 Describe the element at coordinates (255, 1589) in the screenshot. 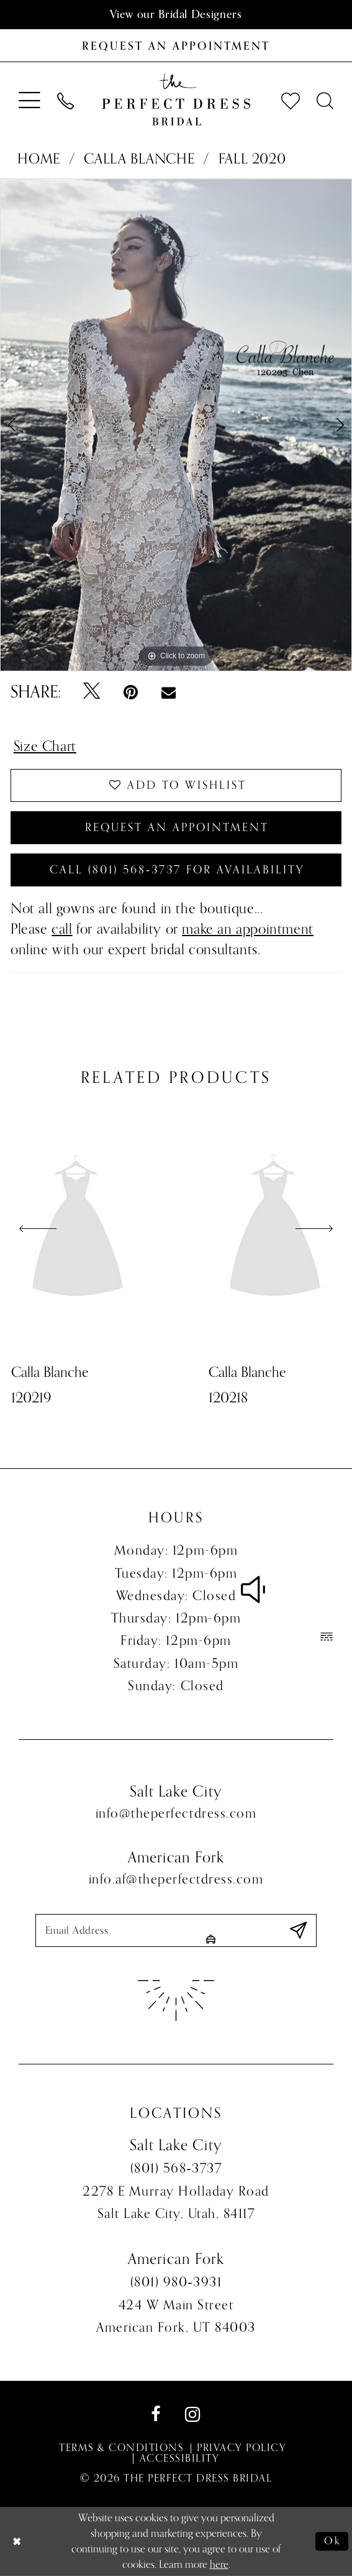

I see `volume set to low level` at that location.